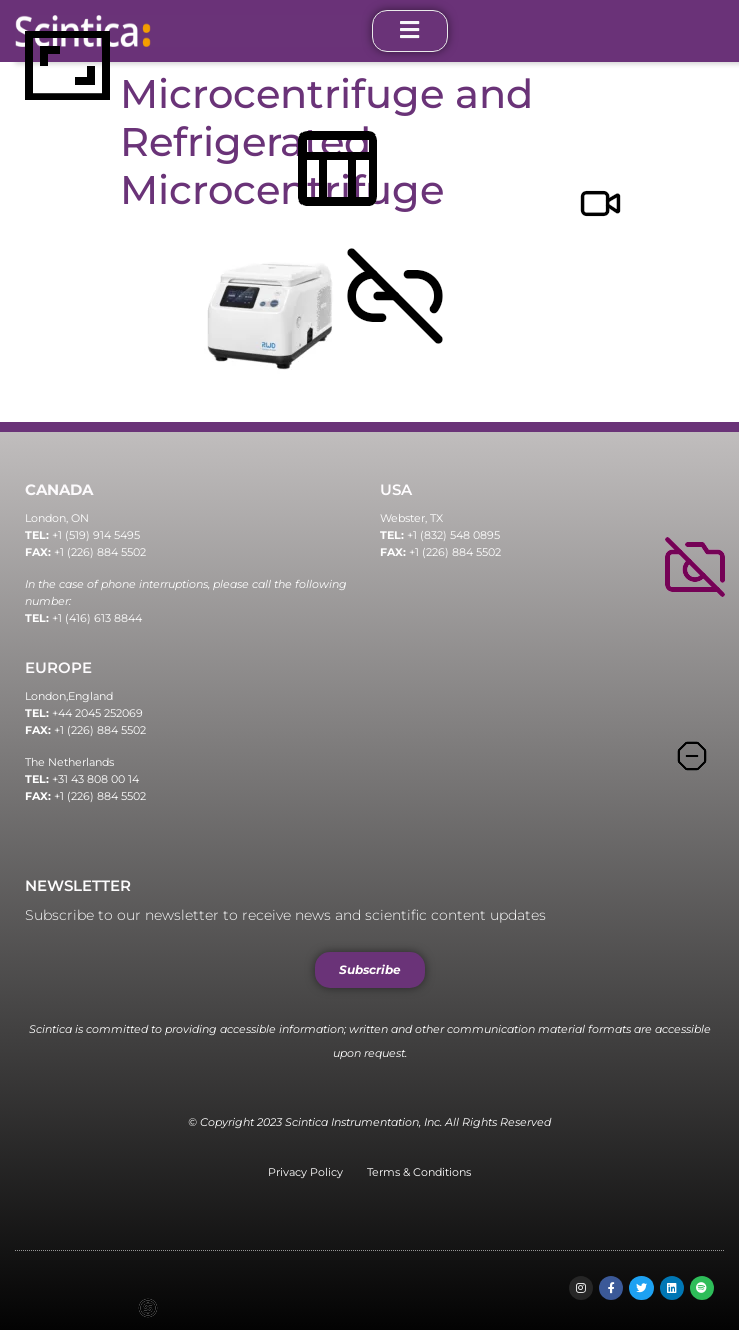 The image size is (739, 1330). What do you see at coordinates (395, 296) in the screenshot?
I see `unlink or disconnect items` at bounding box center [395, 296].